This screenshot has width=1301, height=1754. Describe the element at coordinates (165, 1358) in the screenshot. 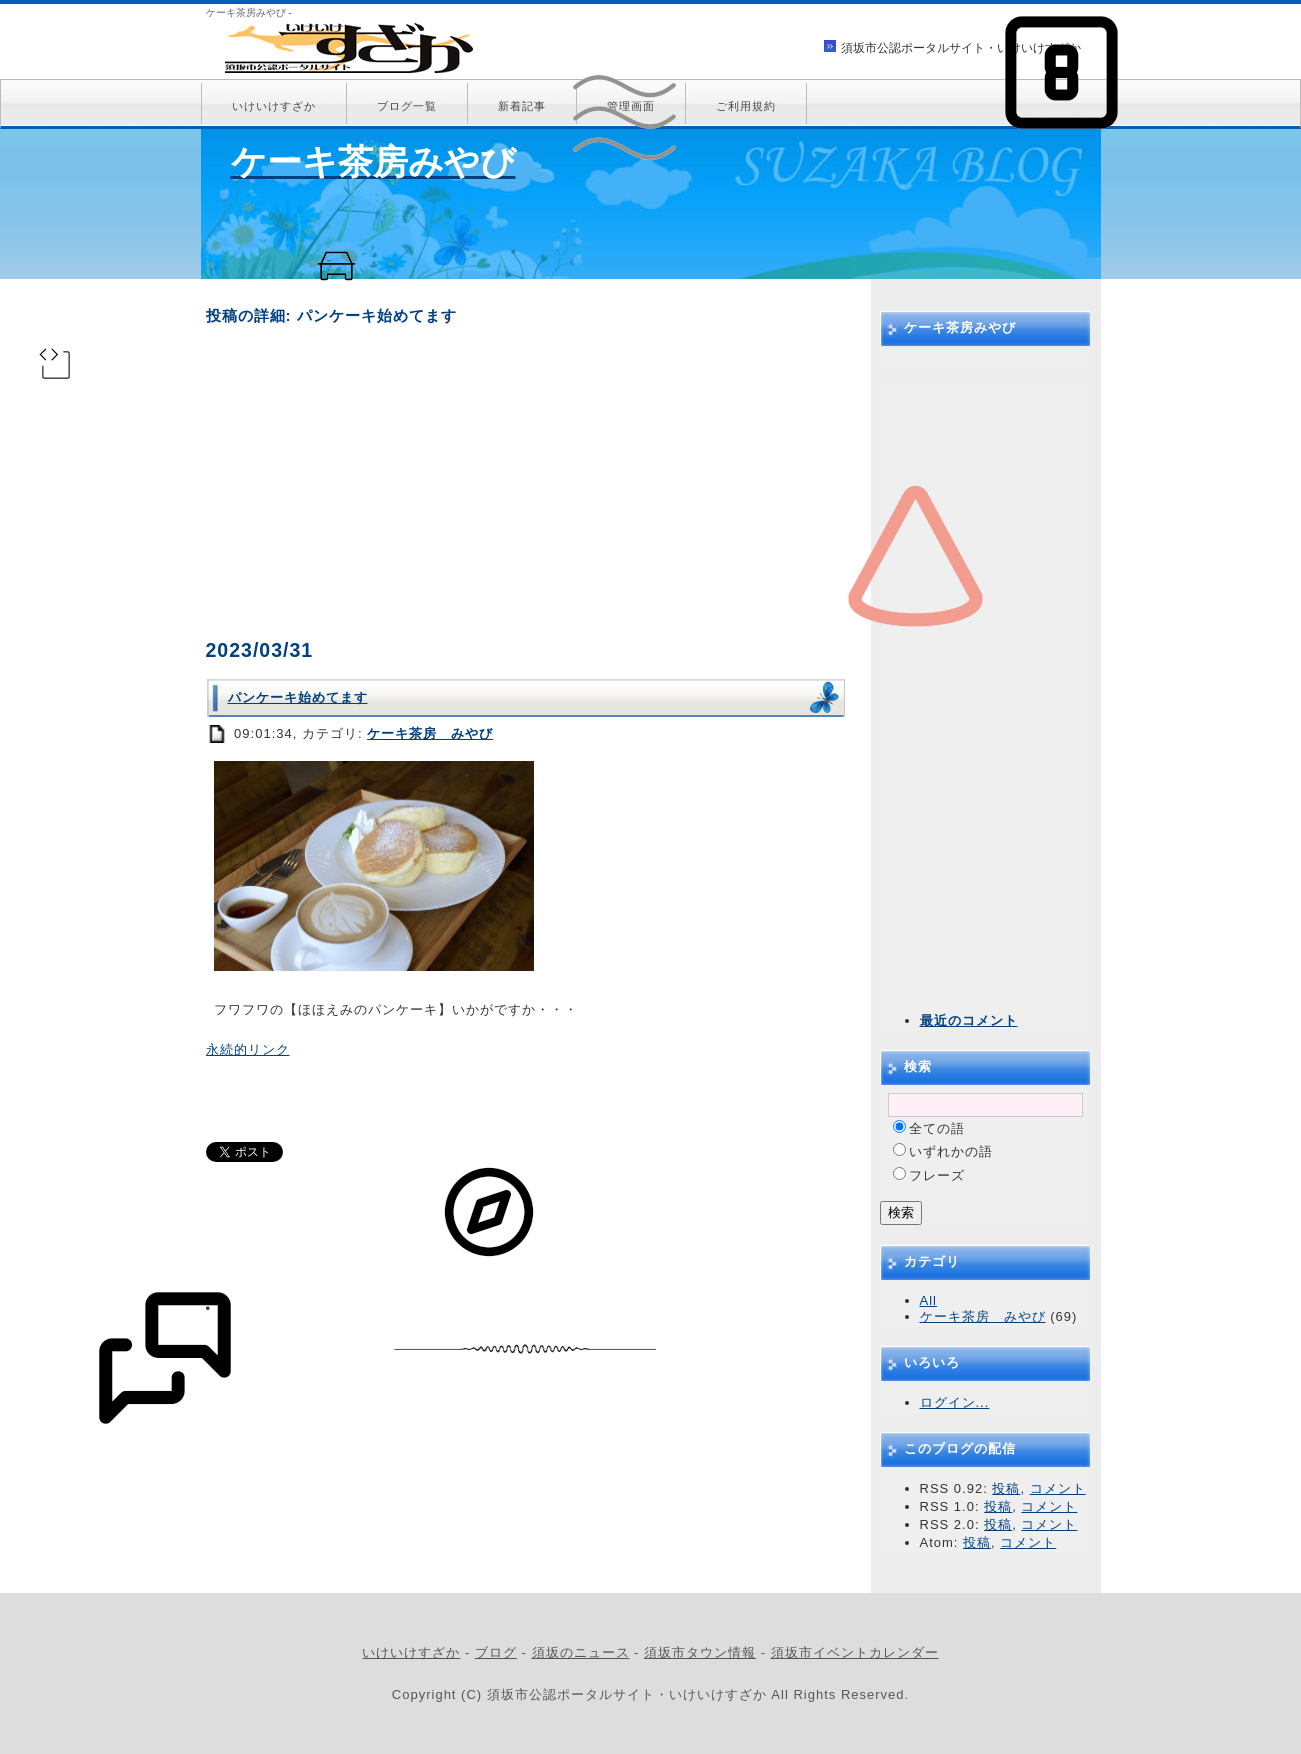

I see `open messages or conversations` at that location.